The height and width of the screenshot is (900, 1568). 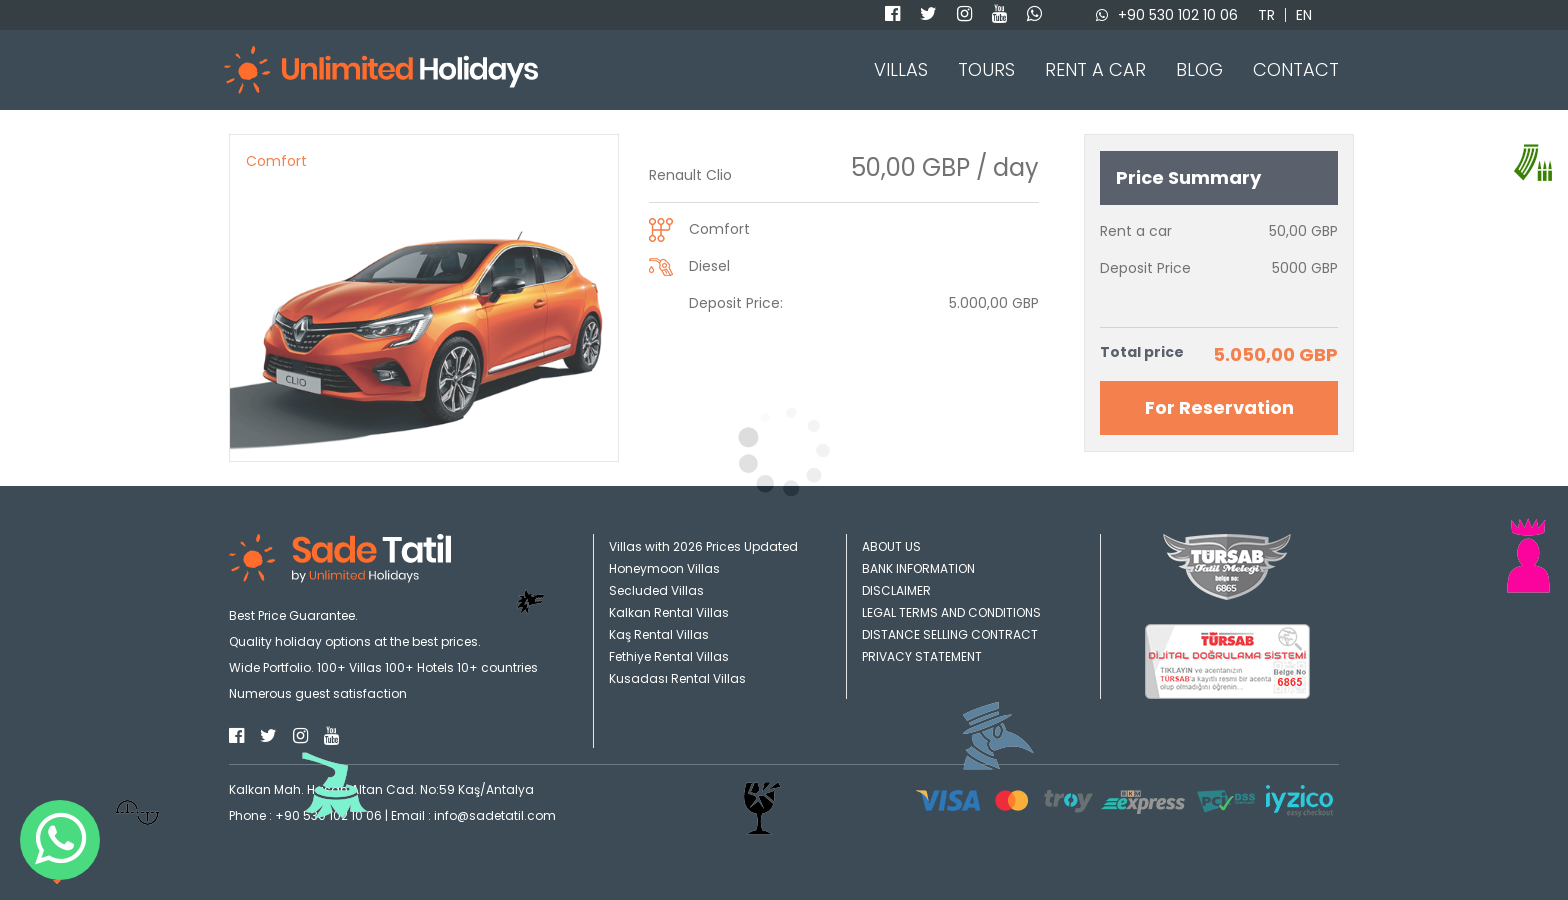 I want to click on select wolf character or team, so click(x=530, y=601).